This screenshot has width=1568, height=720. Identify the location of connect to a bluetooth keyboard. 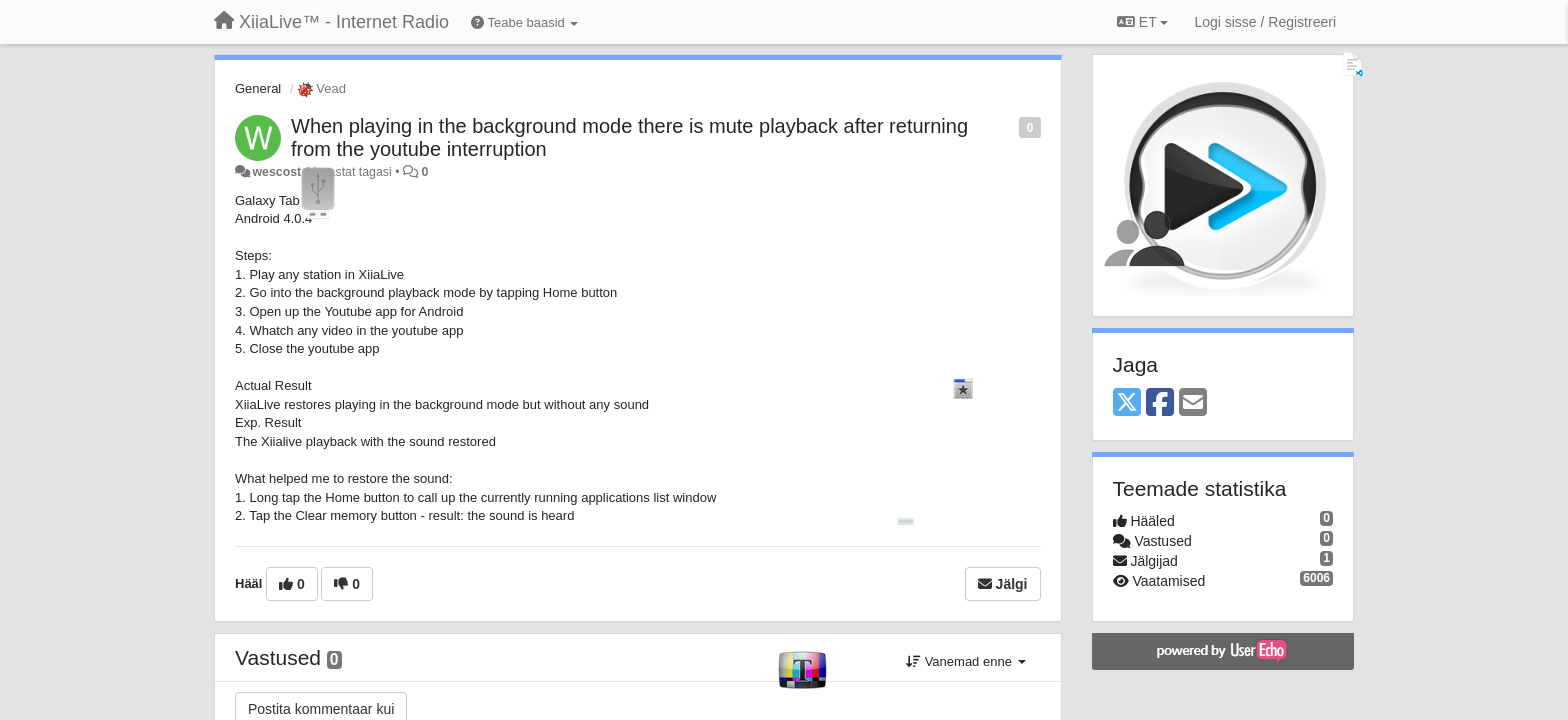
(905, 521).